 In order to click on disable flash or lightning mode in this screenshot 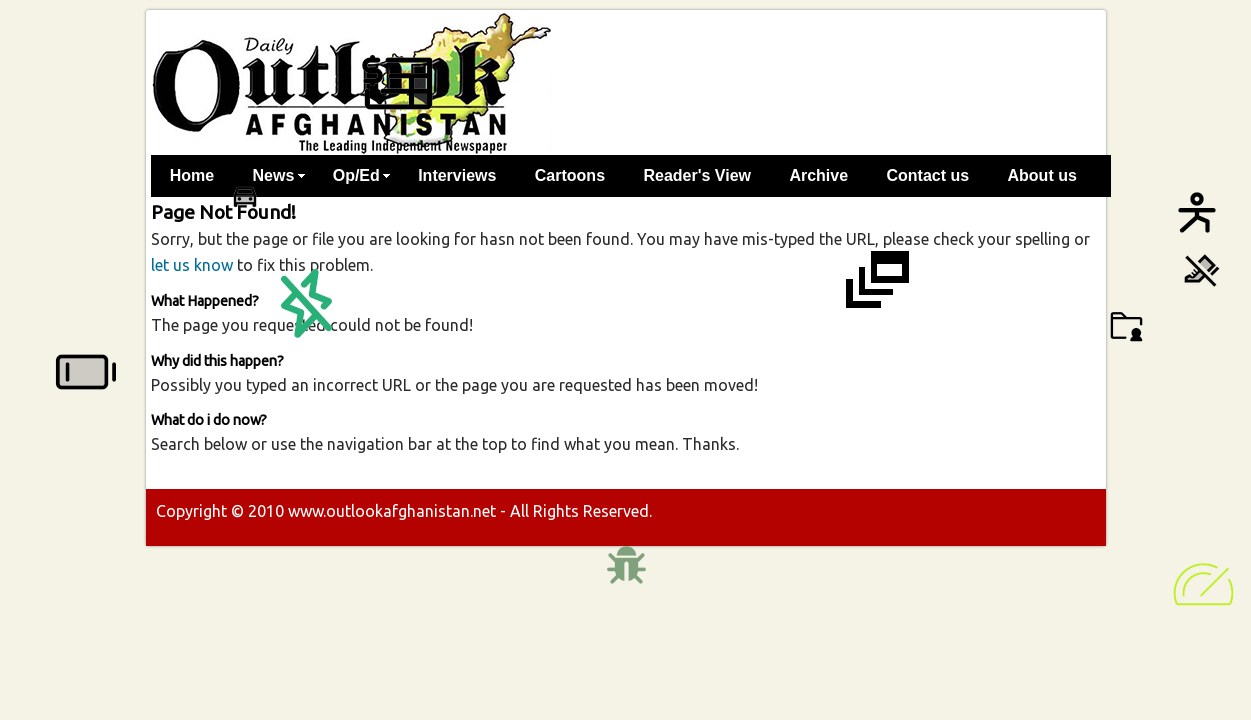, I will do `click(306, 303)`.